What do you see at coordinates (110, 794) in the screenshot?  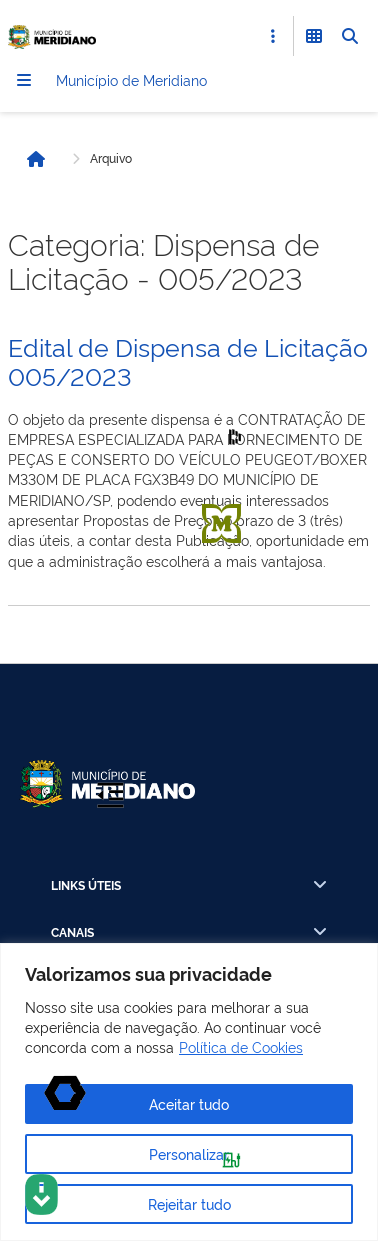 I see `decrease text indentation` at bounding box center [110, 794].